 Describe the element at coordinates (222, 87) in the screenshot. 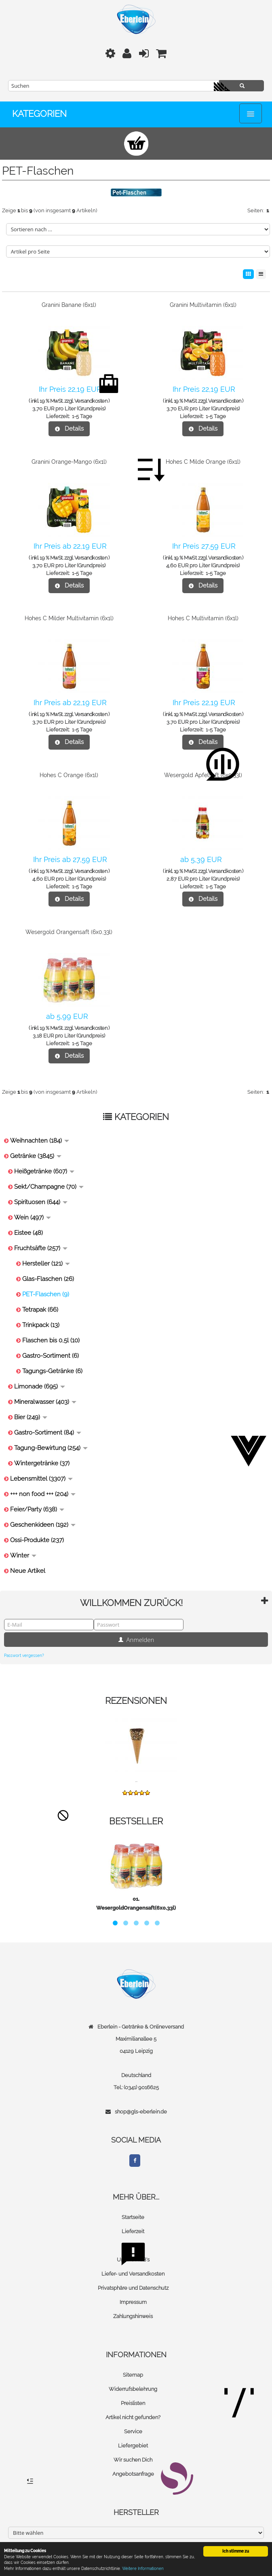

I see `open PostHog analytics dashboard` at that location.